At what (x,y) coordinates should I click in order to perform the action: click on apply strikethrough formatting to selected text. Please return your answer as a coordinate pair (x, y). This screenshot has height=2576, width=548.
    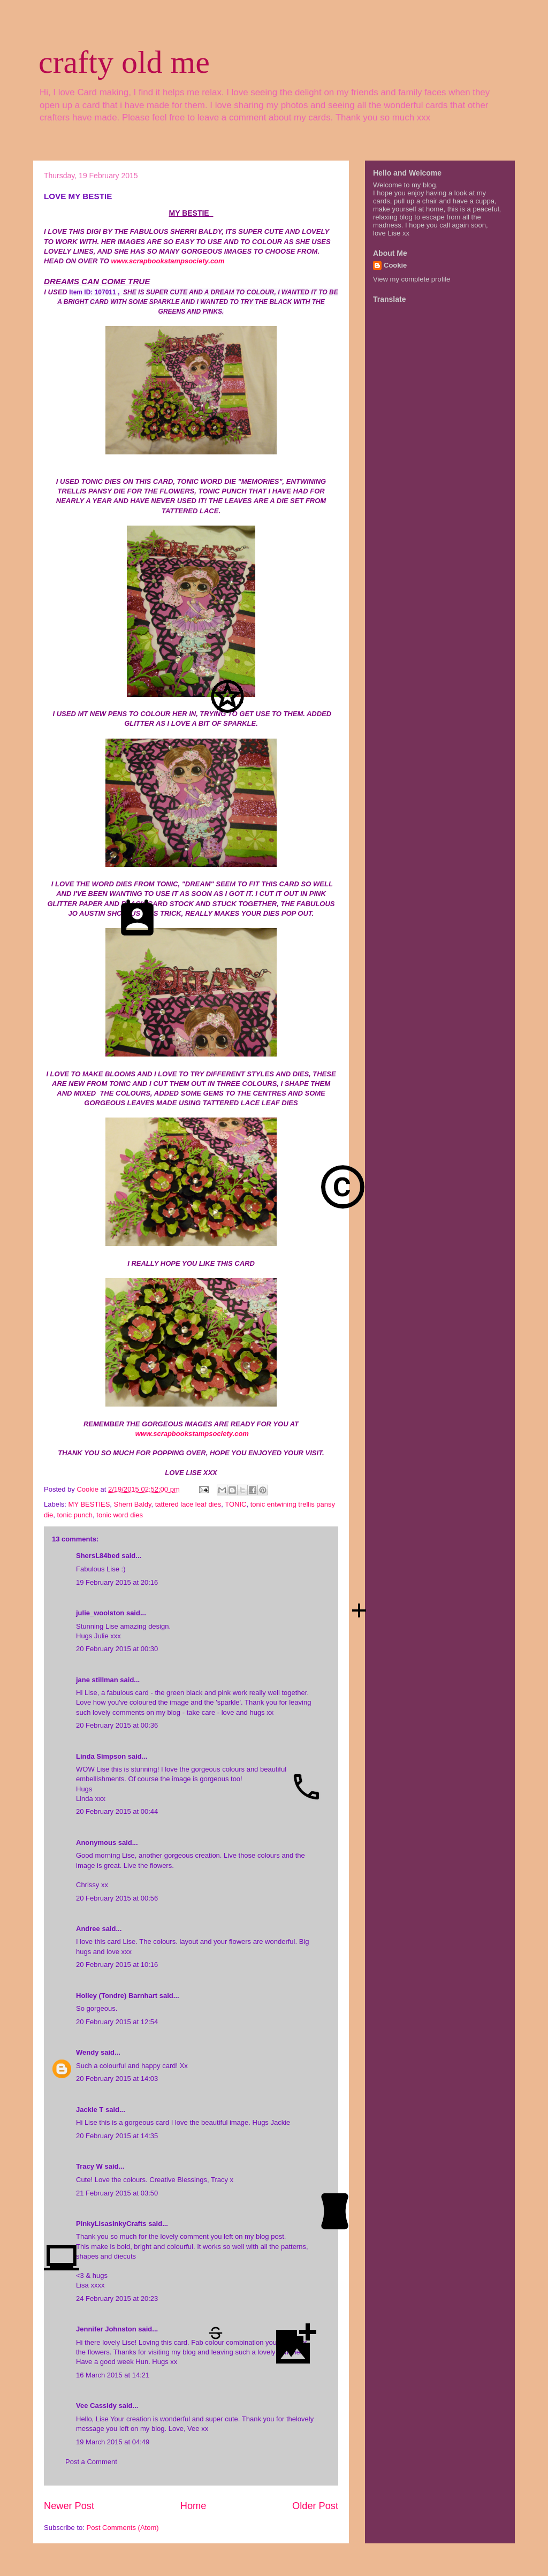
    Looking at the image, I should click on (216, 2333).